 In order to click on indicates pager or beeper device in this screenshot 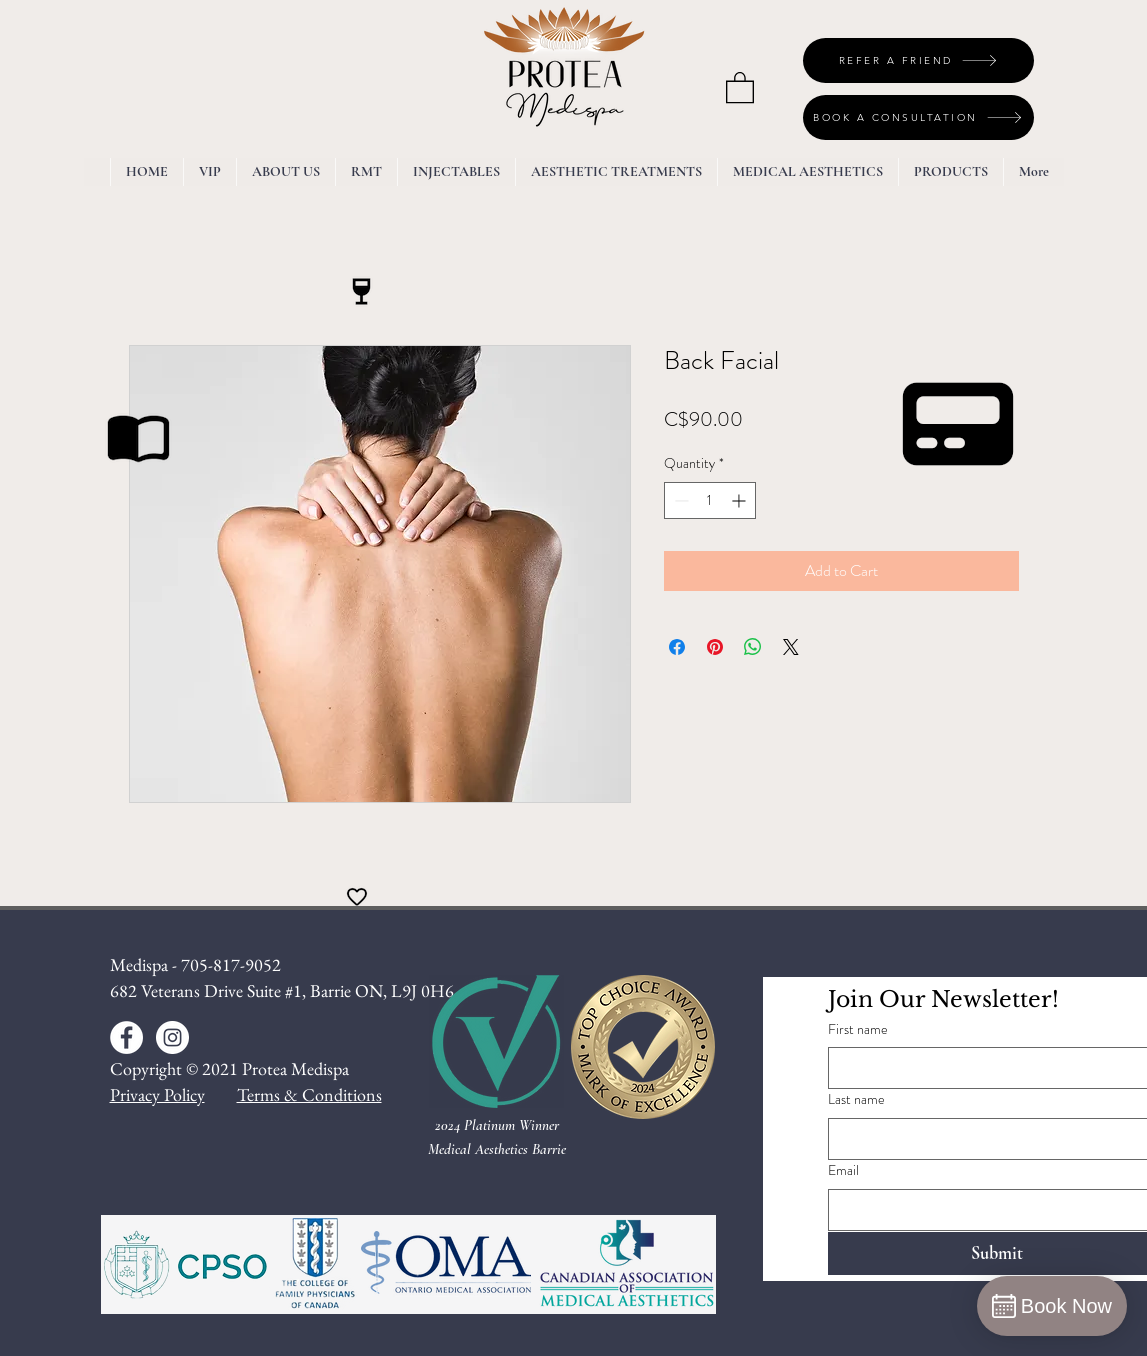, I will do `click(958, 424)`.